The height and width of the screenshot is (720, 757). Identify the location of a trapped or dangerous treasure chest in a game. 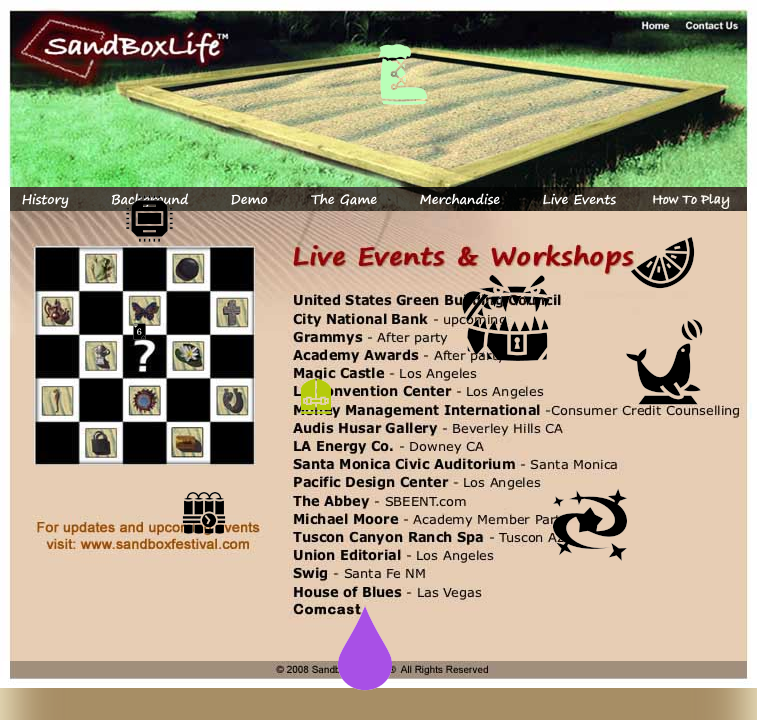
(506, 318).